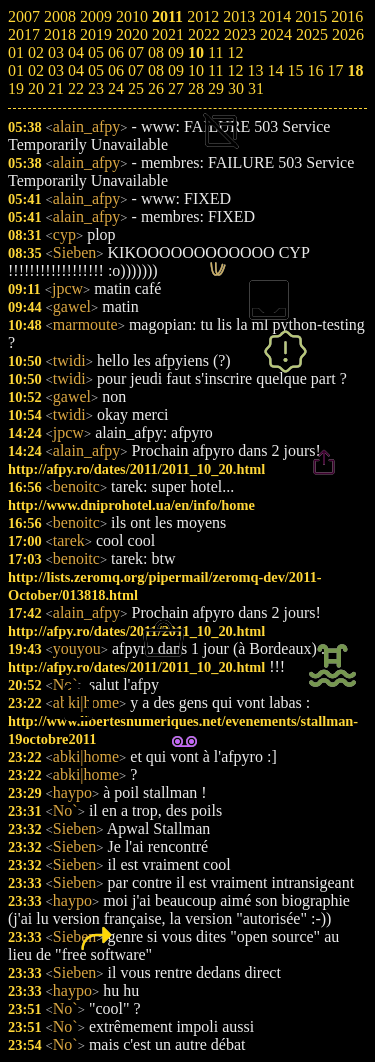  Describe the element at coordinates (324, 463) in the screenshot. I see `export or share content to another app` at that location.